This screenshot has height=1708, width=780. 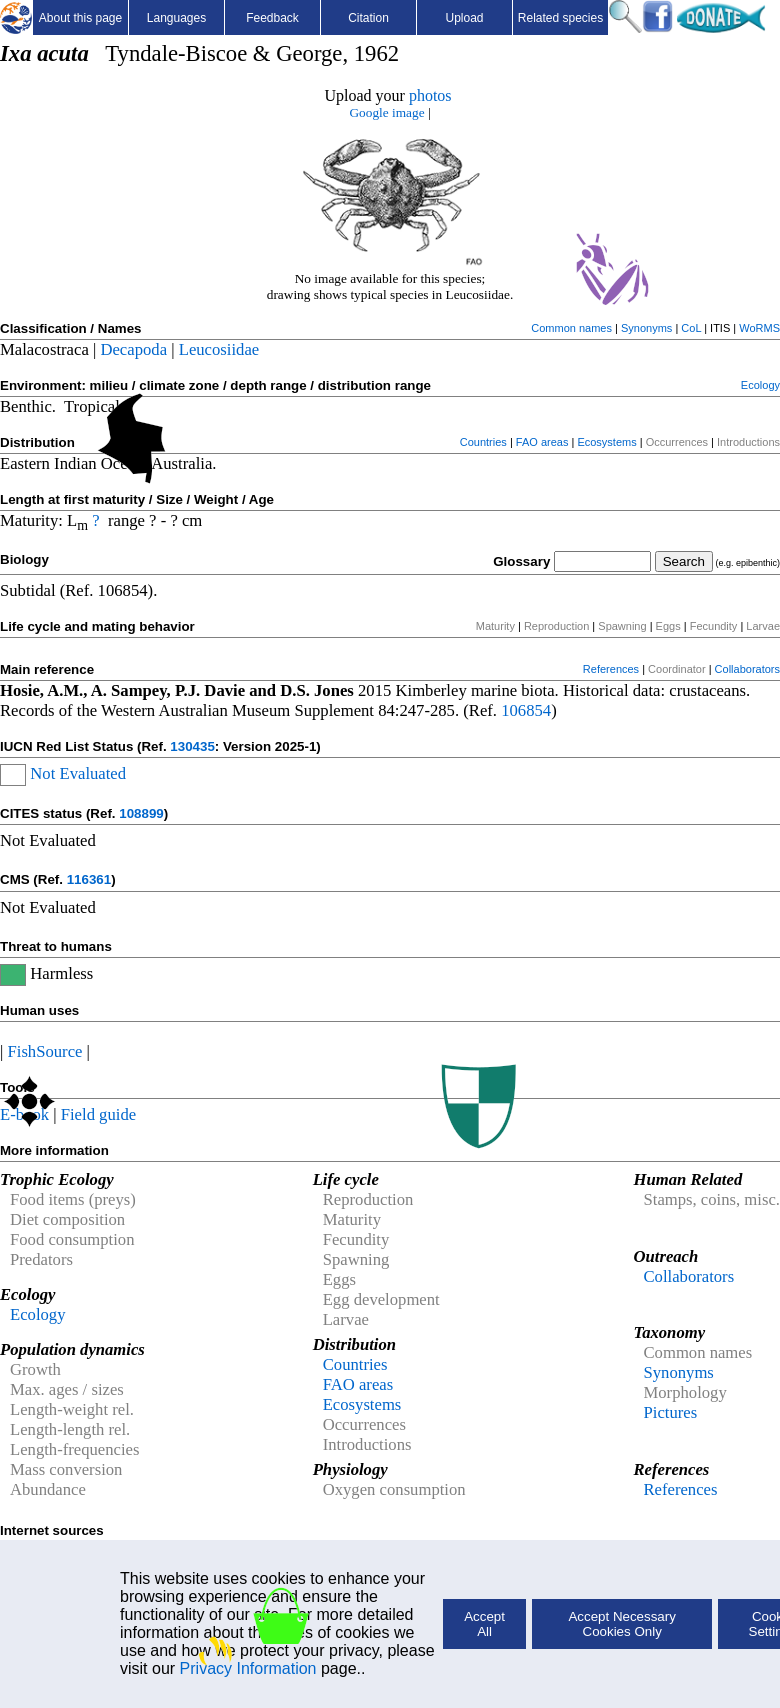 I want to click on access beach or vacation-related items, so click(x=281, y=1616).